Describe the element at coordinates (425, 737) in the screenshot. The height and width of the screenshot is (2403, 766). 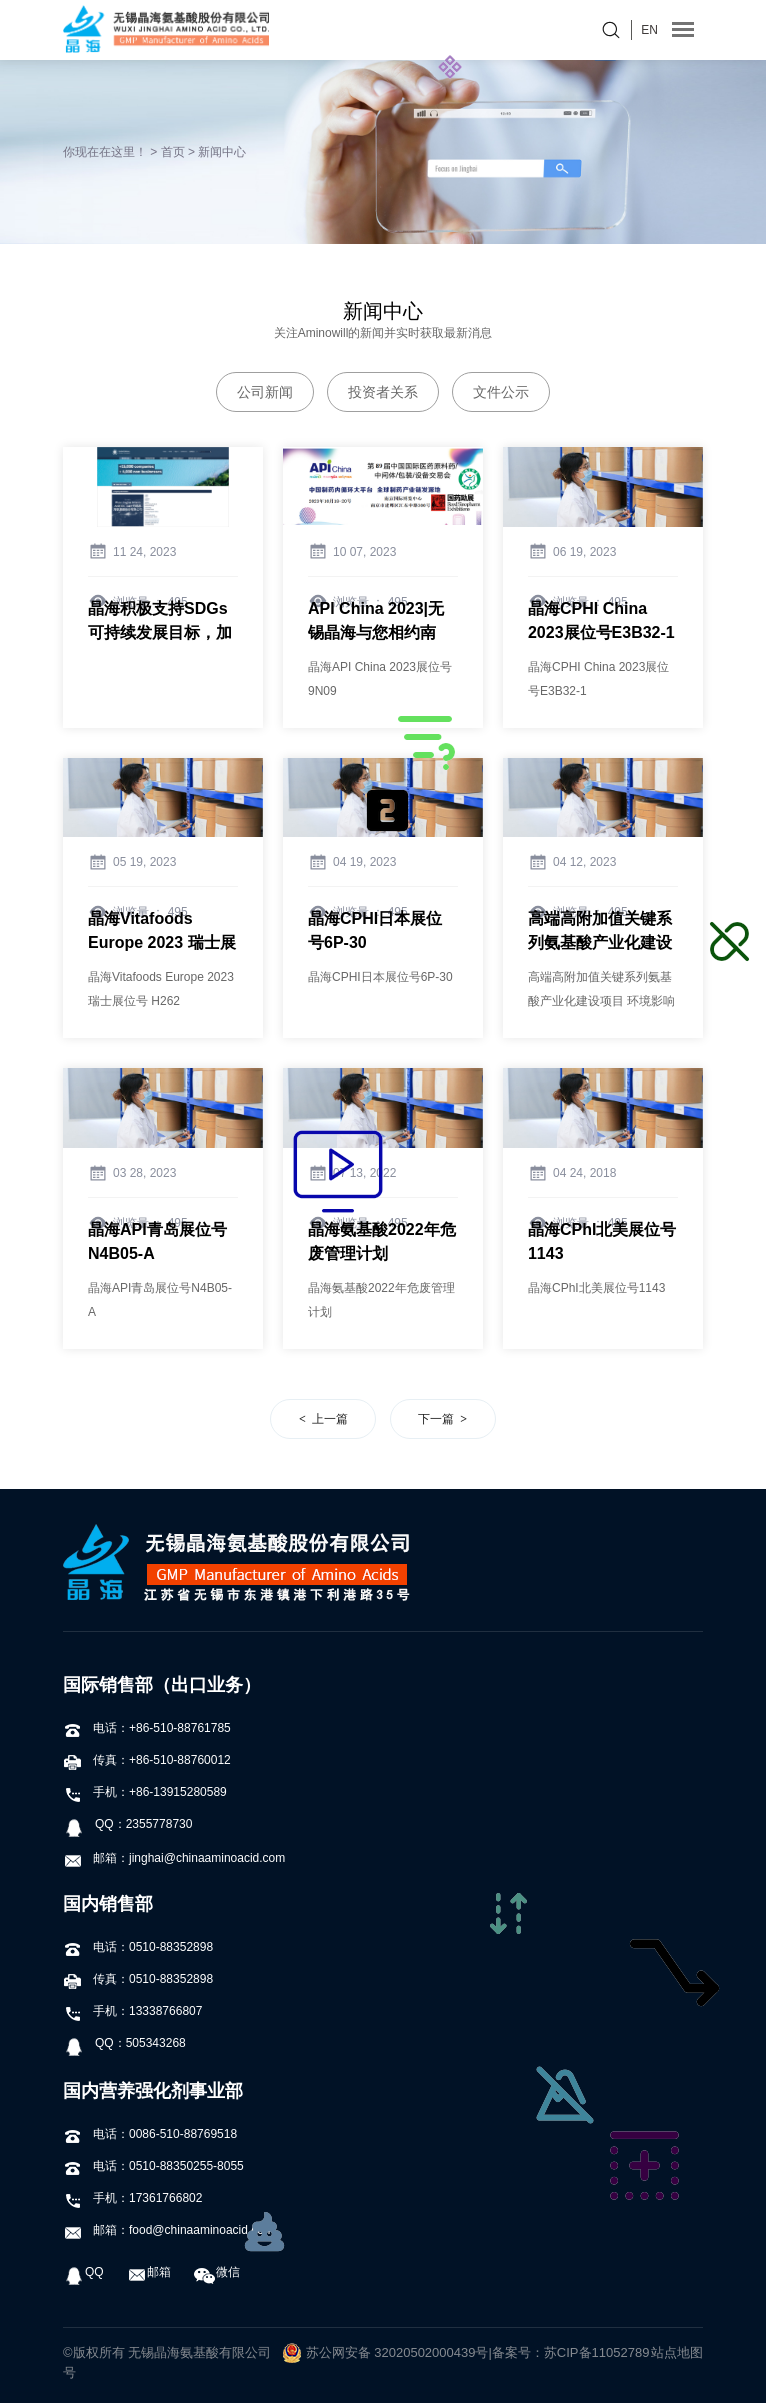
I see `filter settings need attention or review` at that location.